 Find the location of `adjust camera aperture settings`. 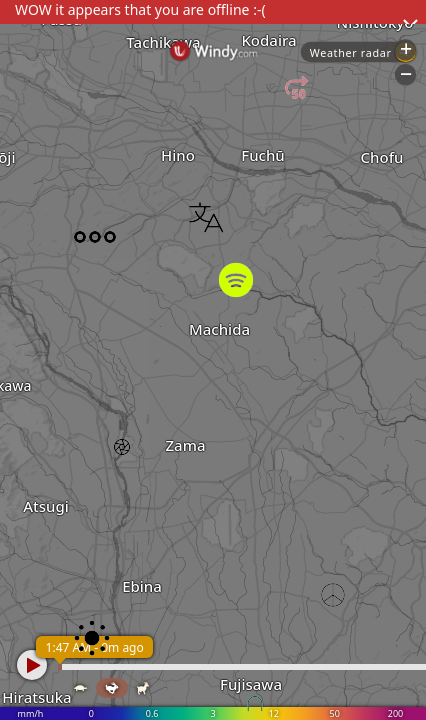

adjust camera aperture settings is located at coordinates (122, 447).